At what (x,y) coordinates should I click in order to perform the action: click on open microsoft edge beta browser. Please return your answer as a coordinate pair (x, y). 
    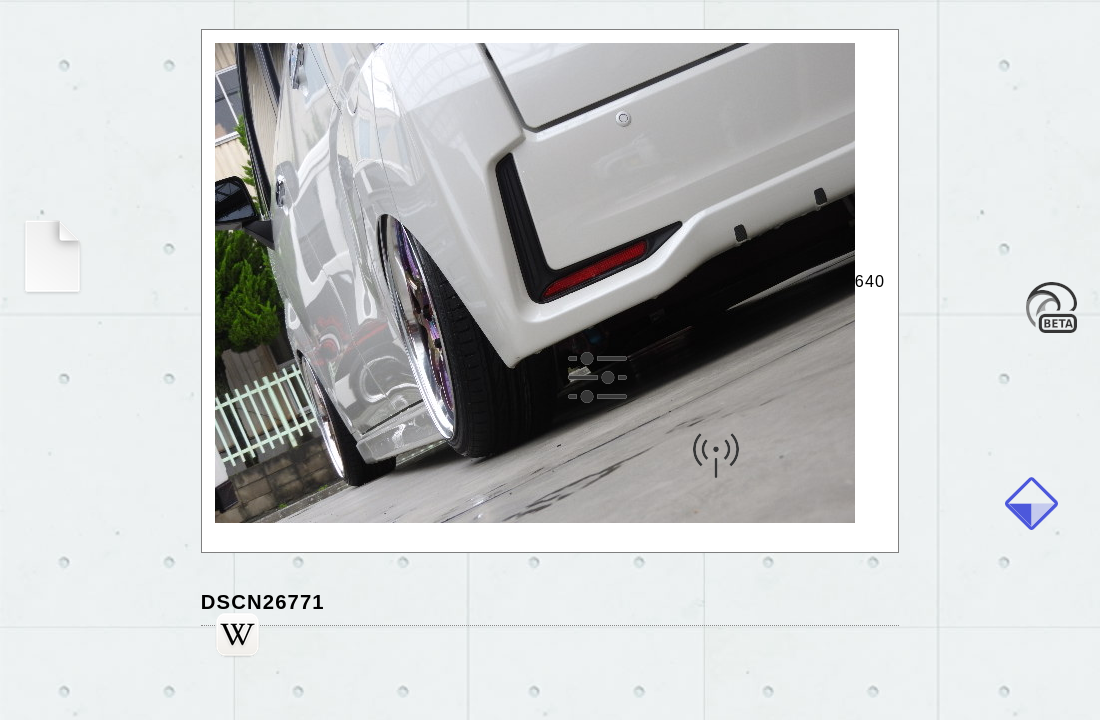
    Looking at the image, I should click on (1051, 307).